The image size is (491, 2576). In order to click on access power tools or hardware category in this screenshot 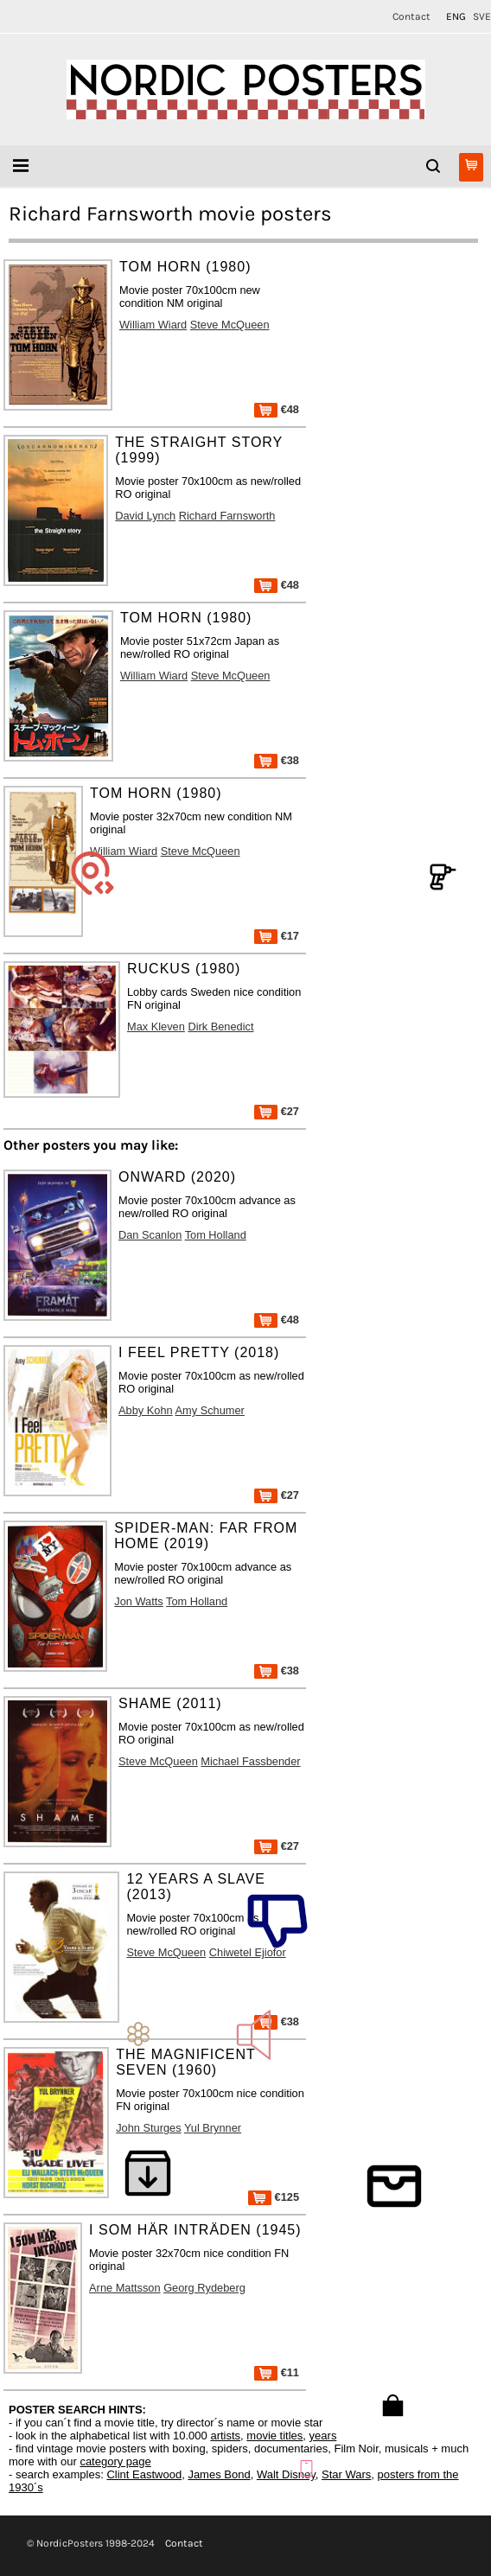, I will do `click(443, 877)`.